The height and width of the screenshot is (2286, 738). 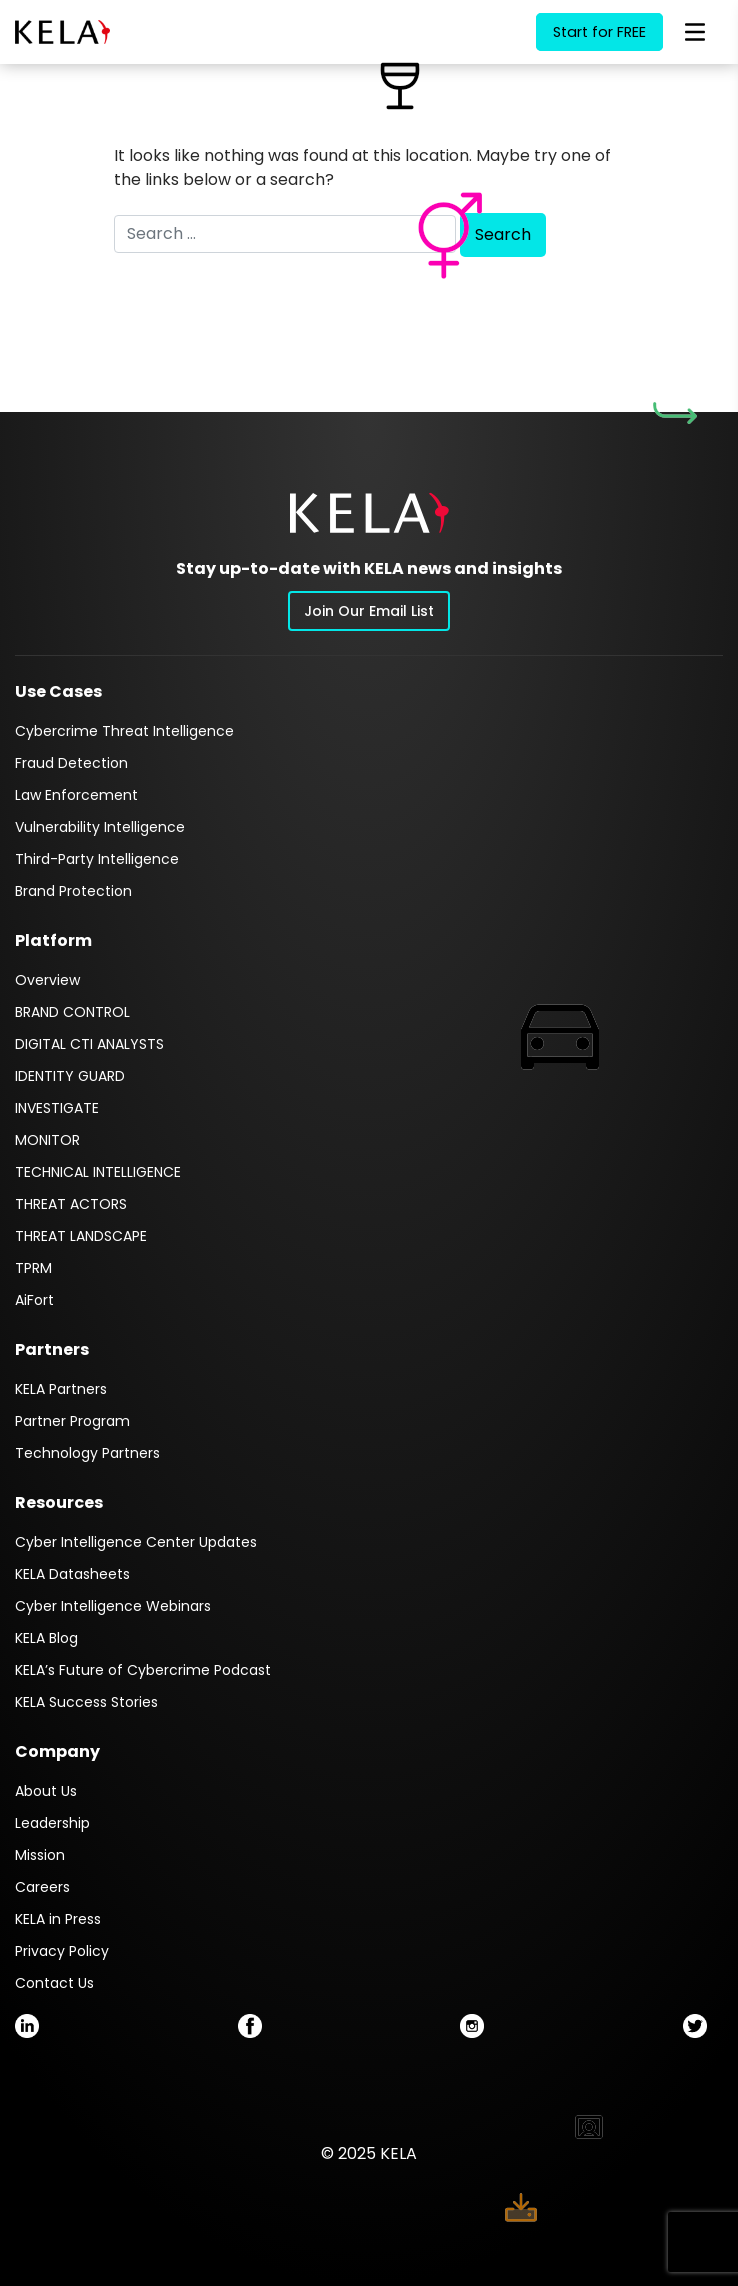 I want to click on view user profile, so click(x=589, y=2127).